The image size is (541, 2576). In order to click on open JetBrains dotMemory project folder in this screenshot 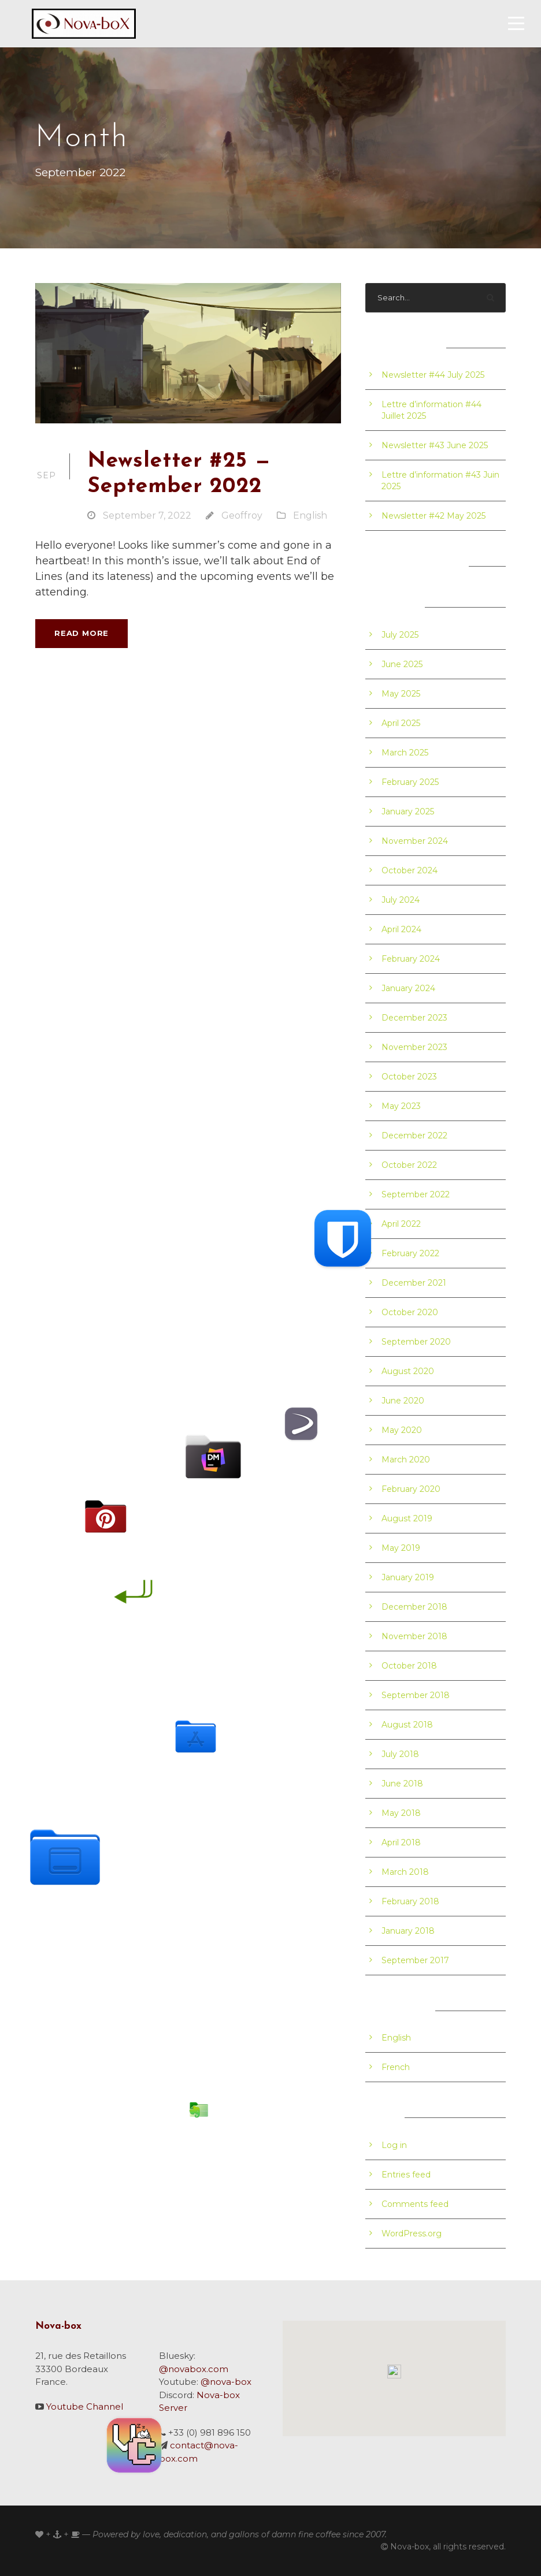, I will do `click(213, 1458)`.